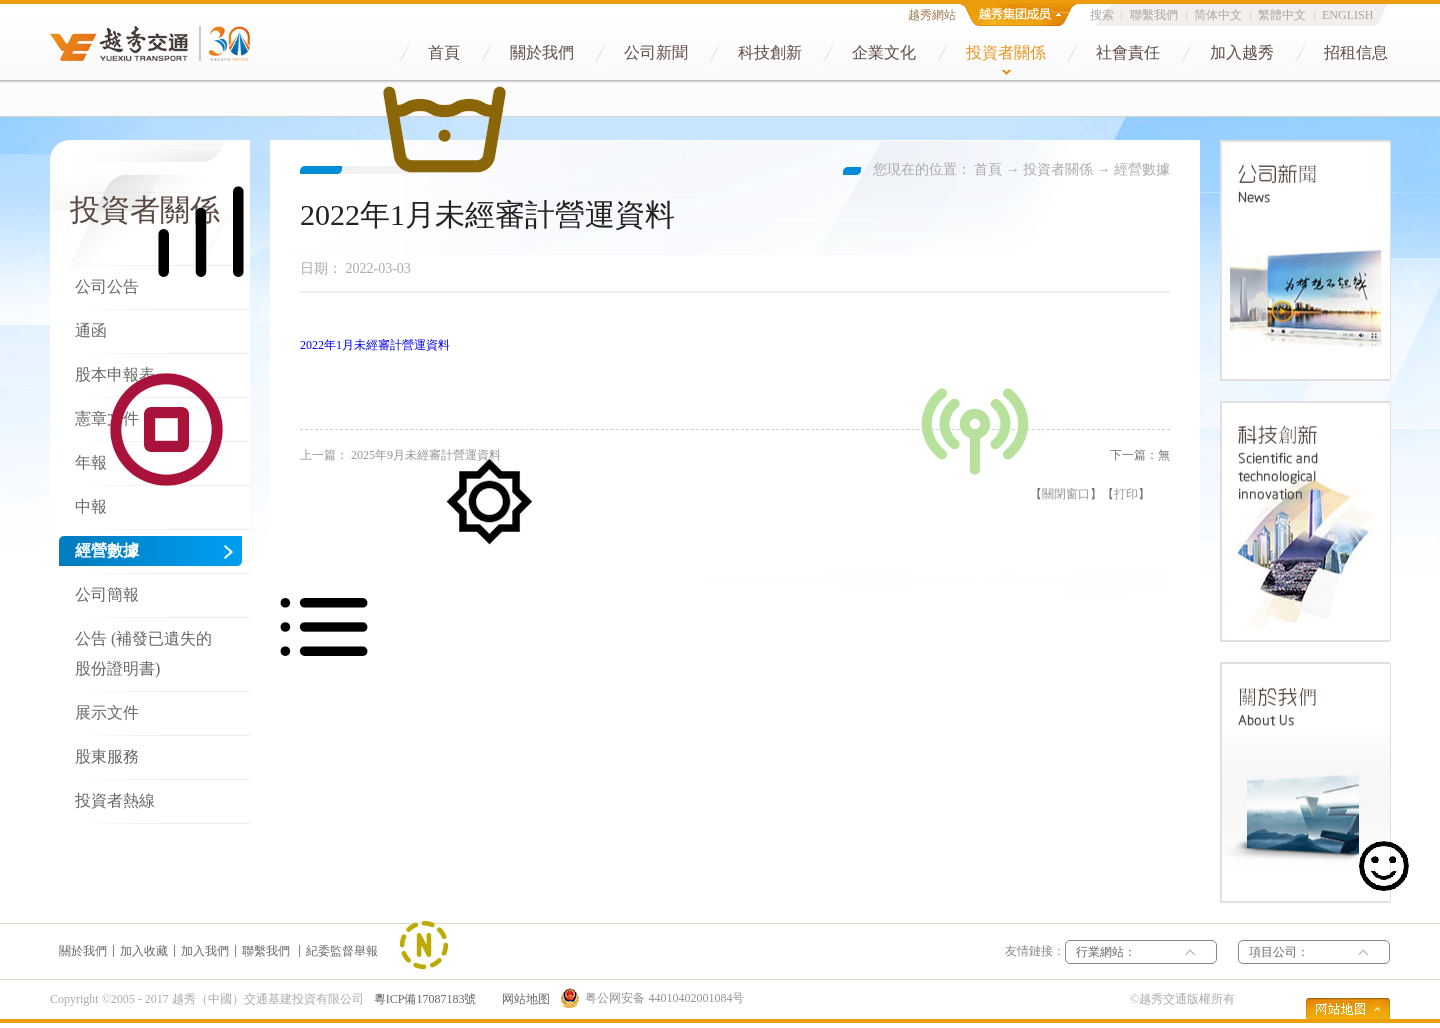 Image resolution: width=1440 pixels, height=1028 pixels. Describe the element at coordinates (444, 129) in the screenshot. I see `indicates cold wash setting for laundry` at that location.